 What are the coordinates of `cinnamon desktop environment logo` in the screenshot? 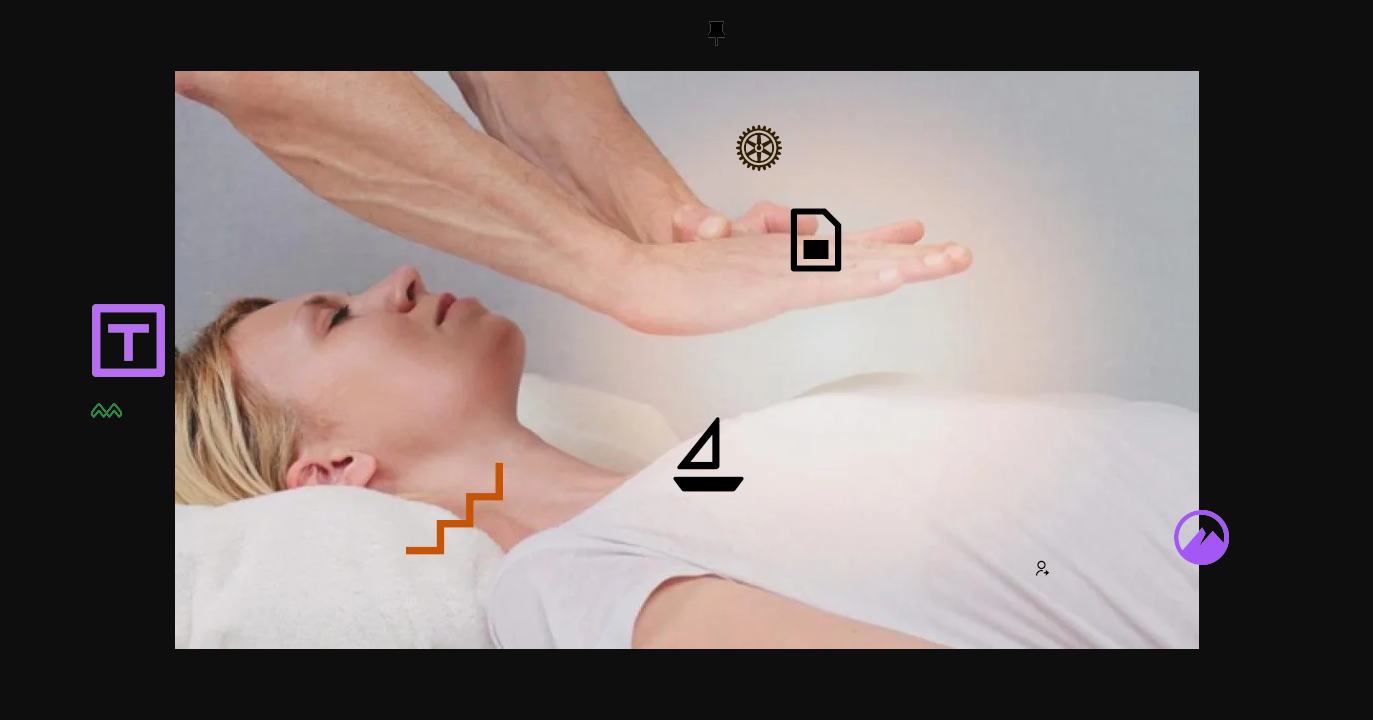 It's located at (1201, 537).